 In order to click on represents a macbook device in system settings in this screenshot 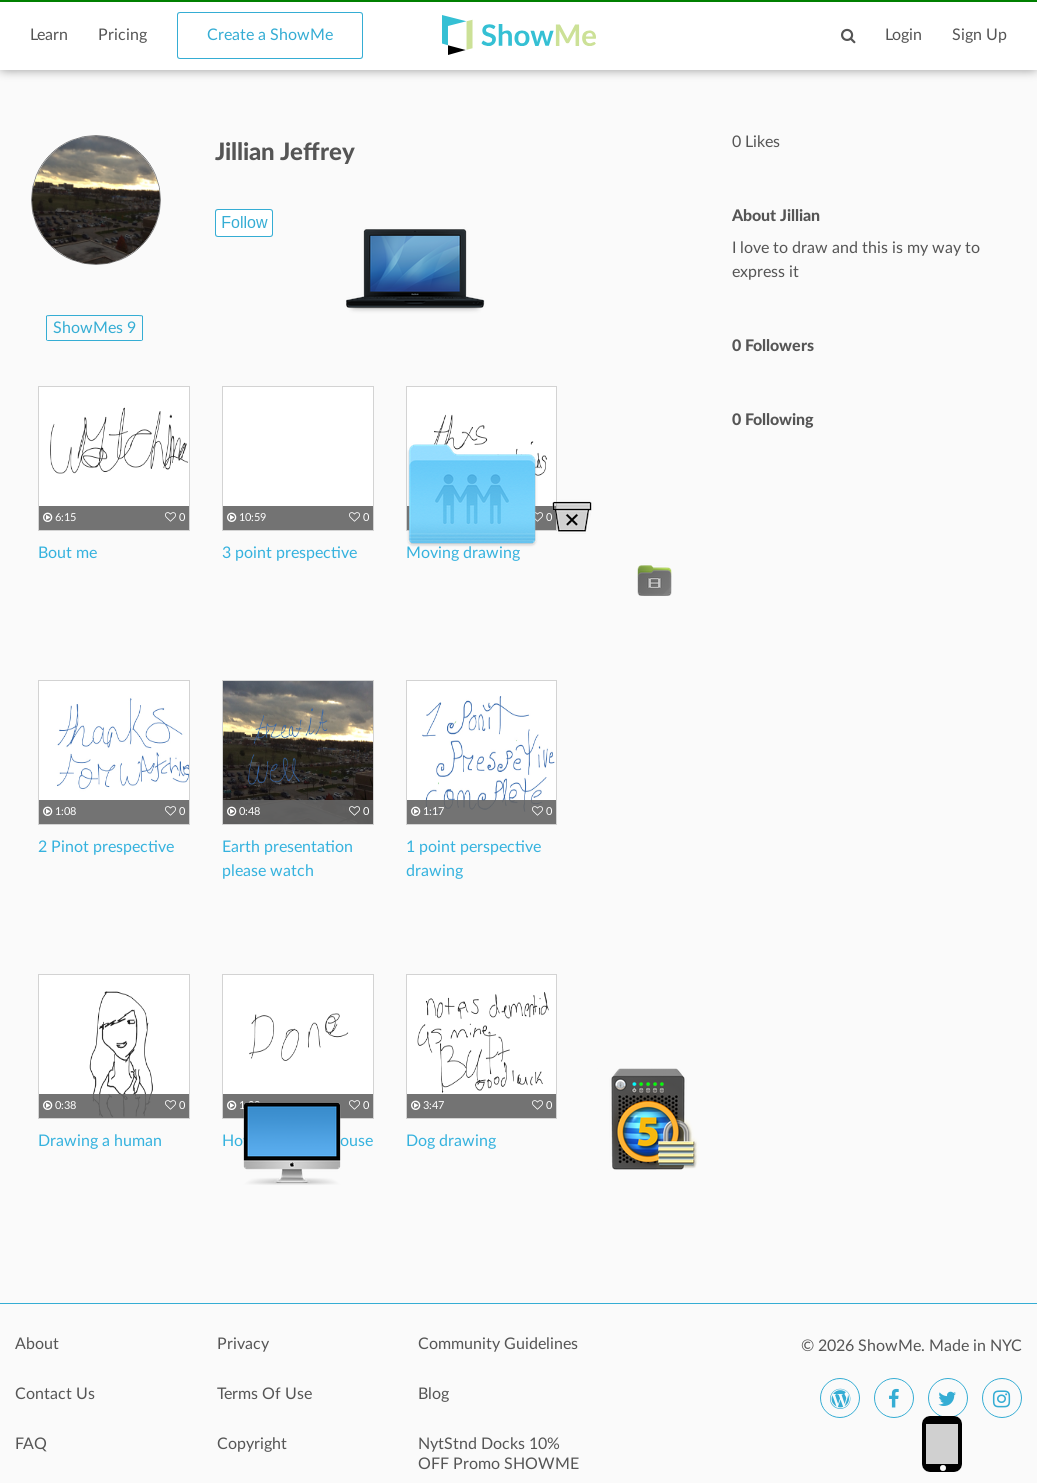, I will do `click(415, 263)`.